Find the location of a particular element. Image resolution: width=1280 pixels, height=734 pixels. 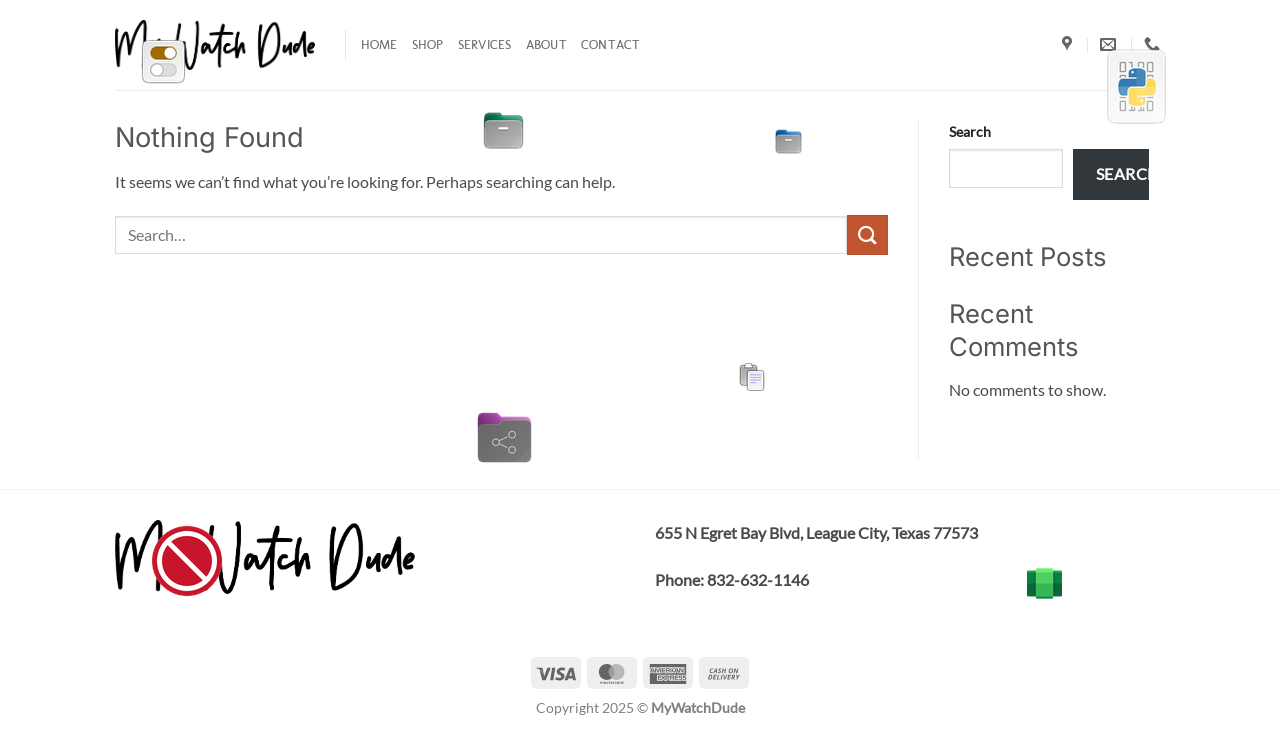

delete selected item is located at coordinates (187, 561).